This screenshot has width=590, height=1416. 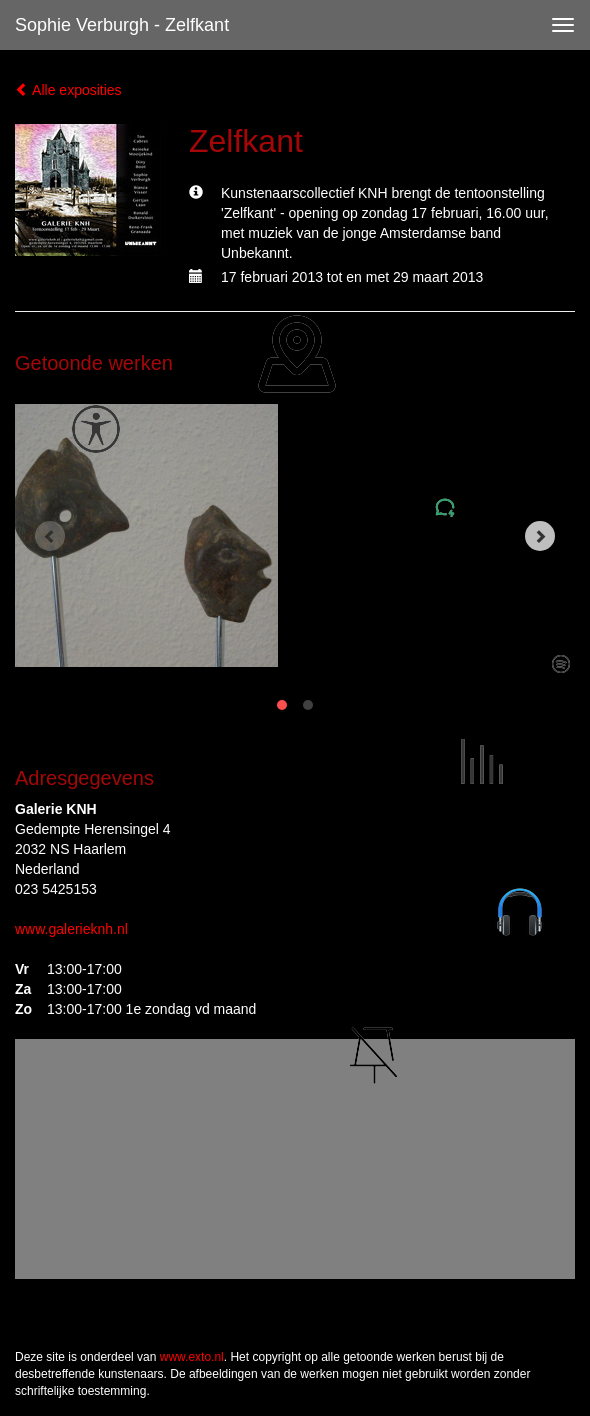 What do you see at coordinates (519, 914) in the screenshot?
I see `access audio or headphone settings` at bounding box center [519, 914].